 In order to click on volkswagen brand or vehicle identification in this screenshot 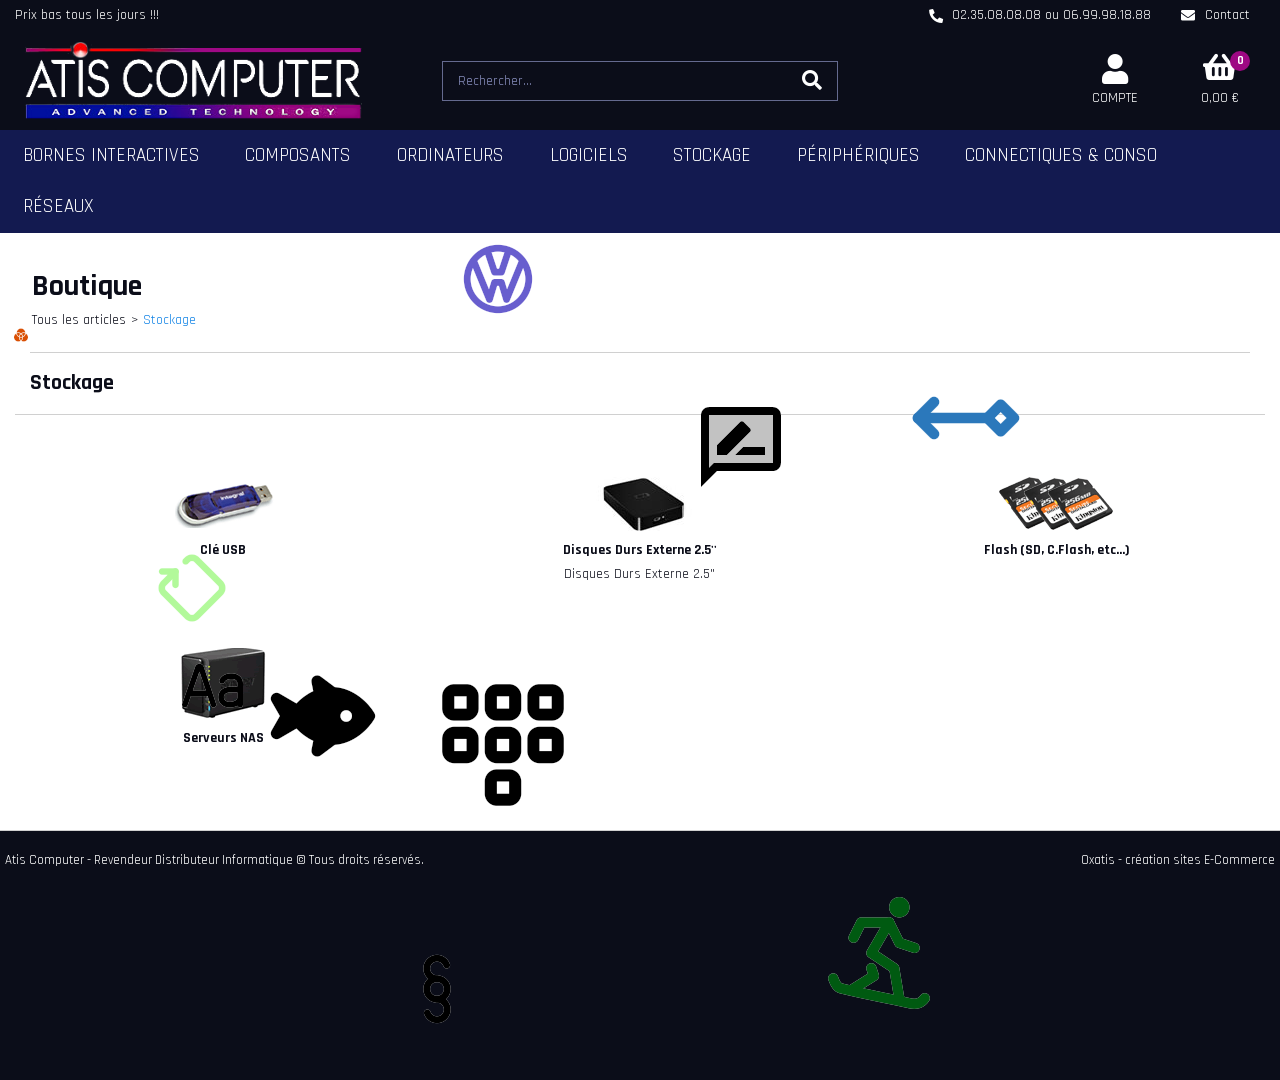, I will do `click(498, 279)`.